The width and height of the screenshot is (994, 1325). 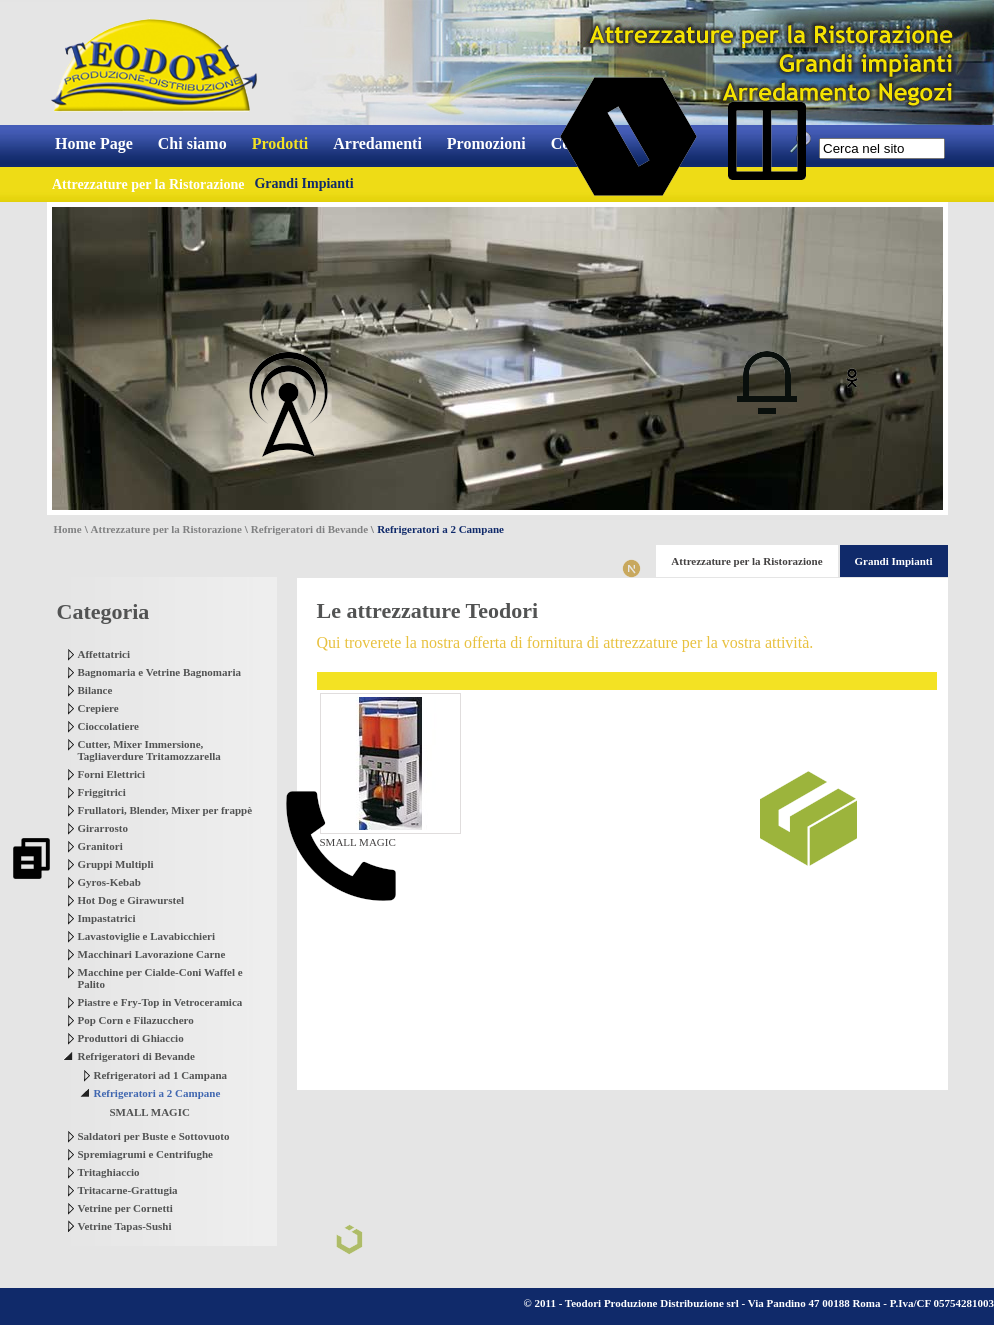 I want to click on open odnoklassniki social network, so click(x=852, y=378).